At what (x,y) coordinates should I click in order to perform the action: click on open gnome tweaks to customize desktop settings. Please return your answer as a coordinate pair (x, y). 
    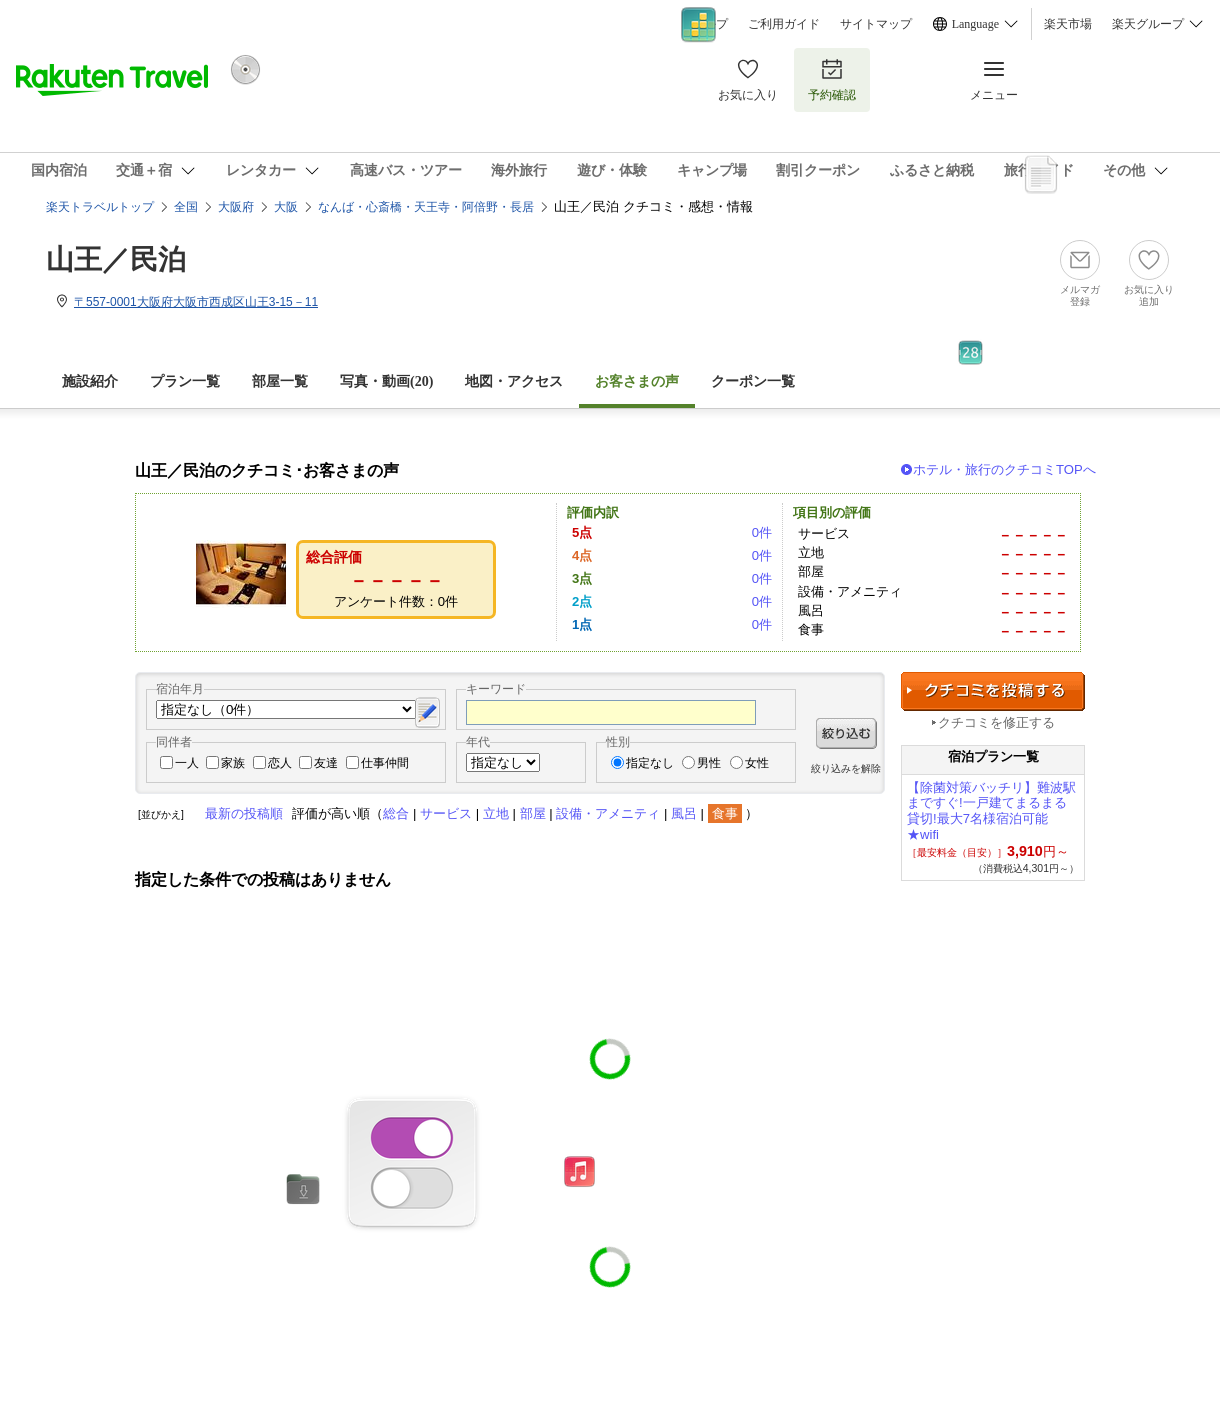
    Looking at the image, I should click on (412, 1163).